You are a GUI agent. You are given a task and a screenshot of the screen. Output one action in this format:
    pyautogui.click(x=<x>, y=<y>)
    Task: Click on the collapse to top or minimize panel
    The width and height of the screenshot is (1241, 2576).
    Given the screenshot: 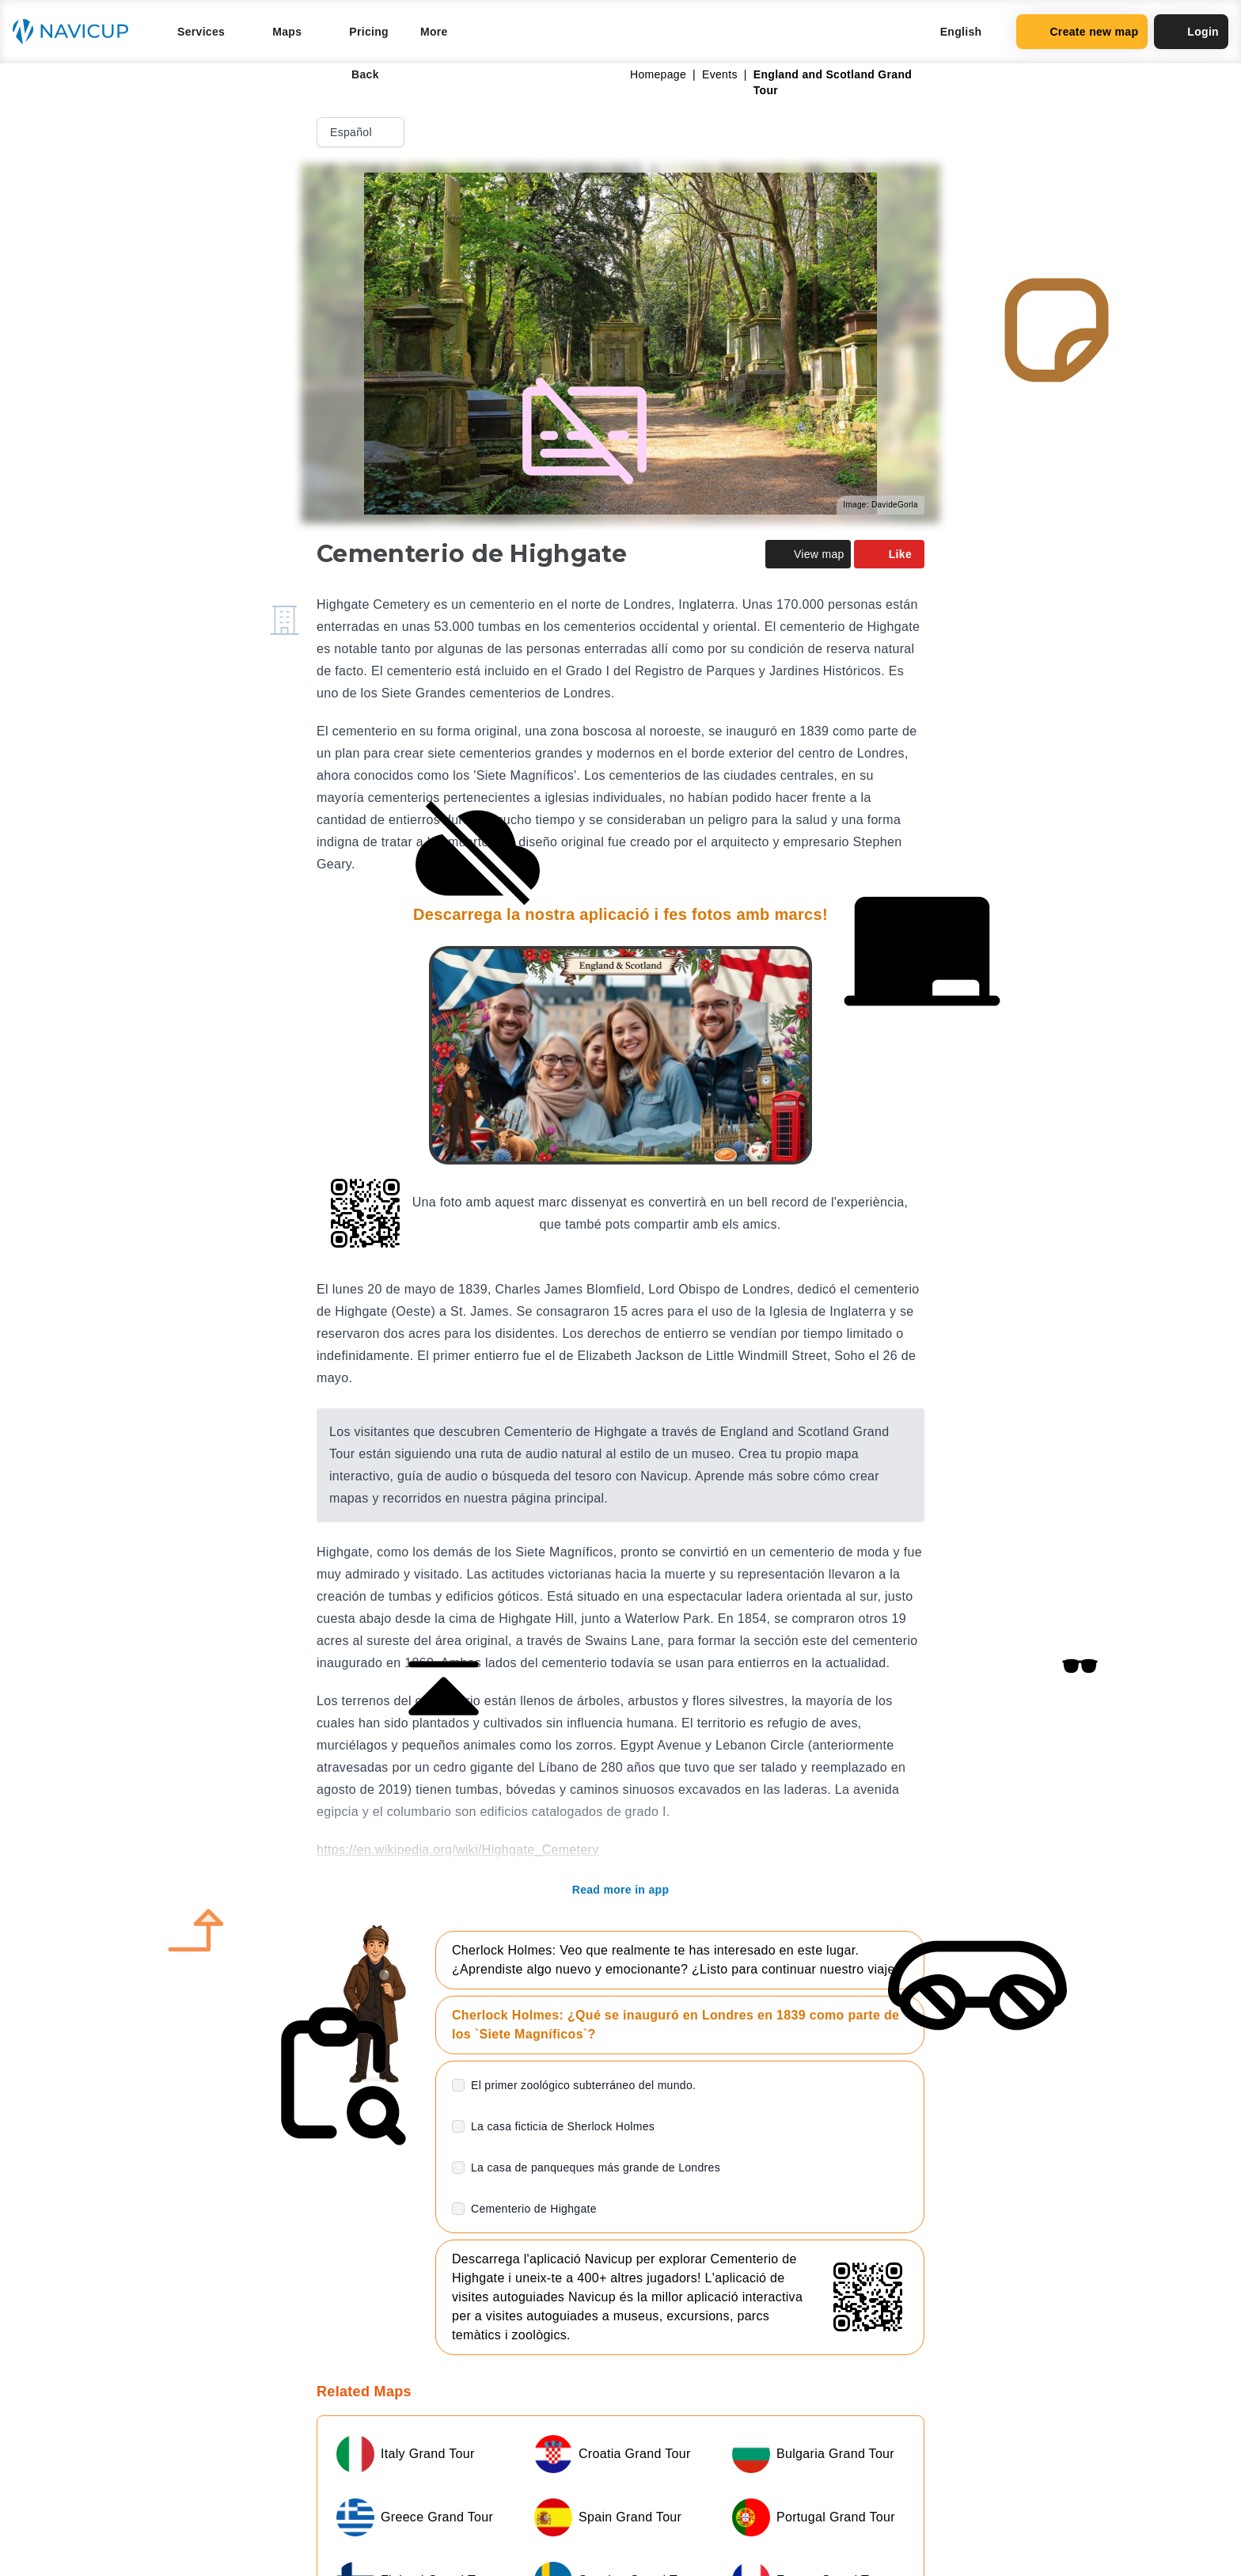 What is the action you would take?
    pyautogui.click(x=443, y=1686)
    